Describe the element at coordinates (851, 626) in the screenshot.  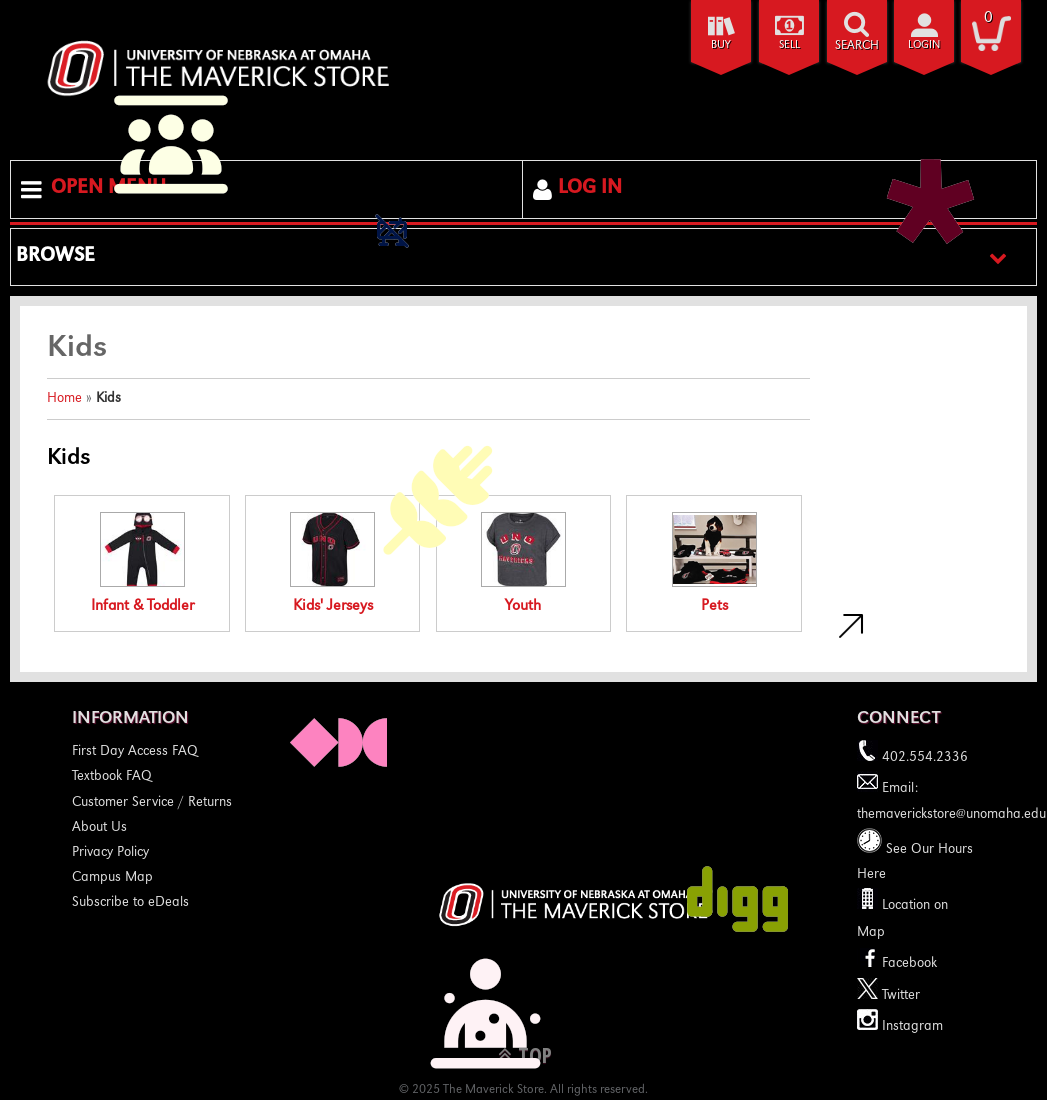
I see `open link in new tab or window` at that location.